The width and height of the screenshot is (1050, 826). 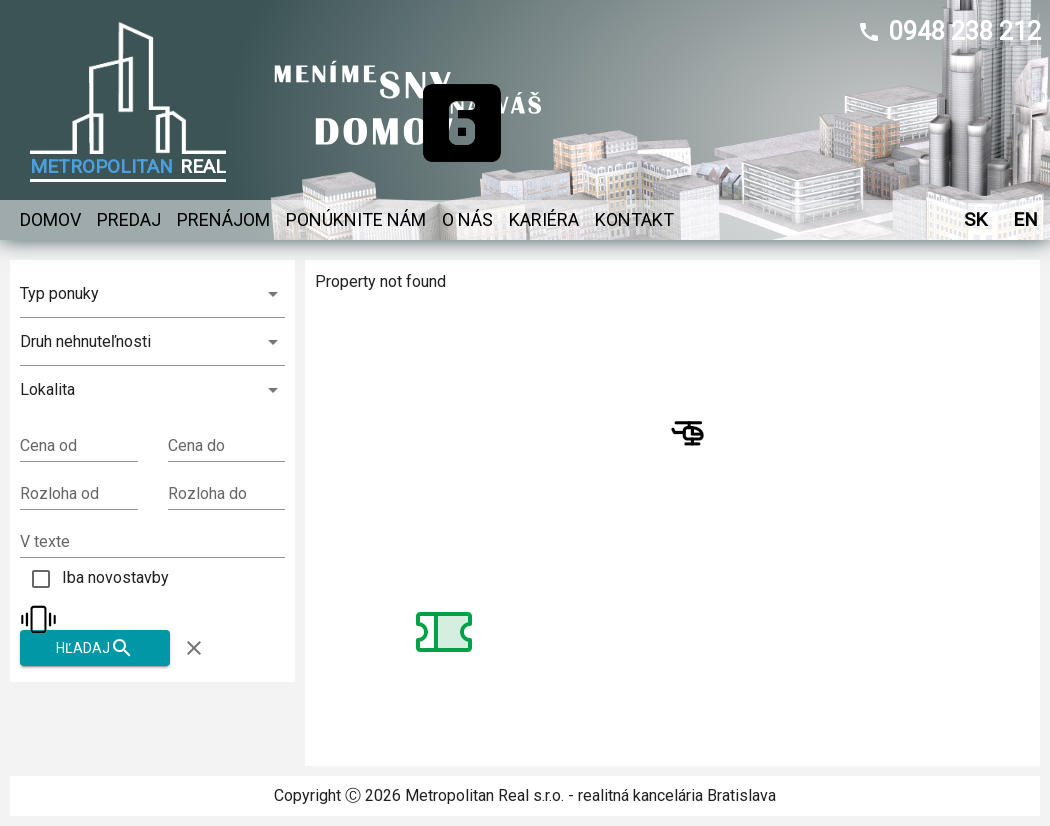 I want to click on select option 6 from a numbered list, so click(x=462, y=123).